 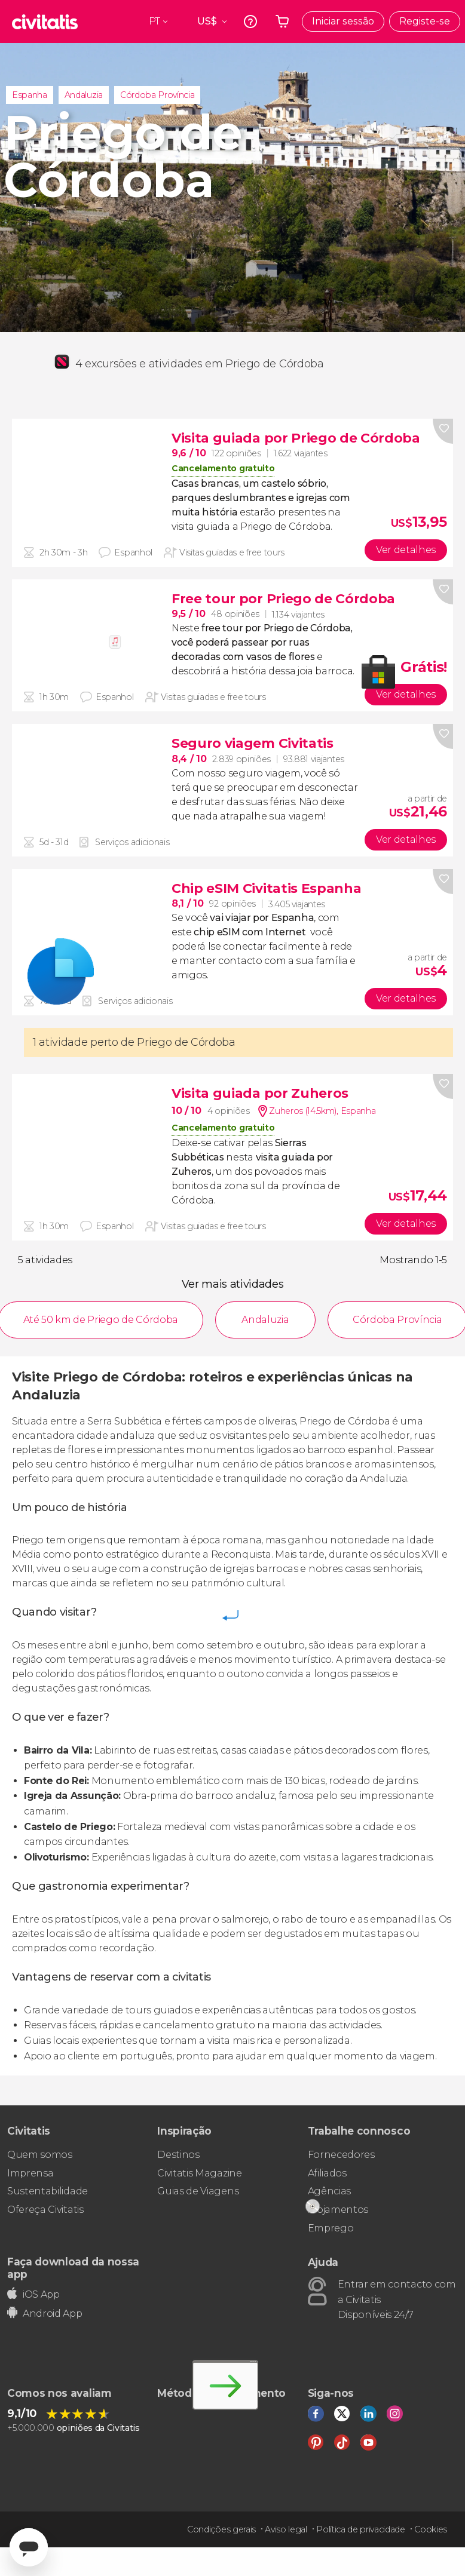 I want to click on move window to another display or position, so click(x=225, y=2385).